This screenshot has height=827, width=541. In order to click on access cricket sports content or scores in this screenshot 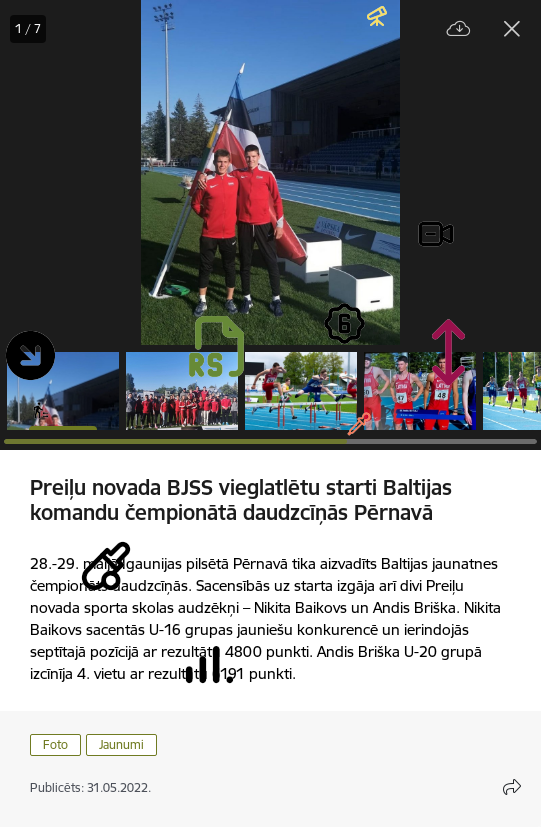, I will do `click(106, 566)`.